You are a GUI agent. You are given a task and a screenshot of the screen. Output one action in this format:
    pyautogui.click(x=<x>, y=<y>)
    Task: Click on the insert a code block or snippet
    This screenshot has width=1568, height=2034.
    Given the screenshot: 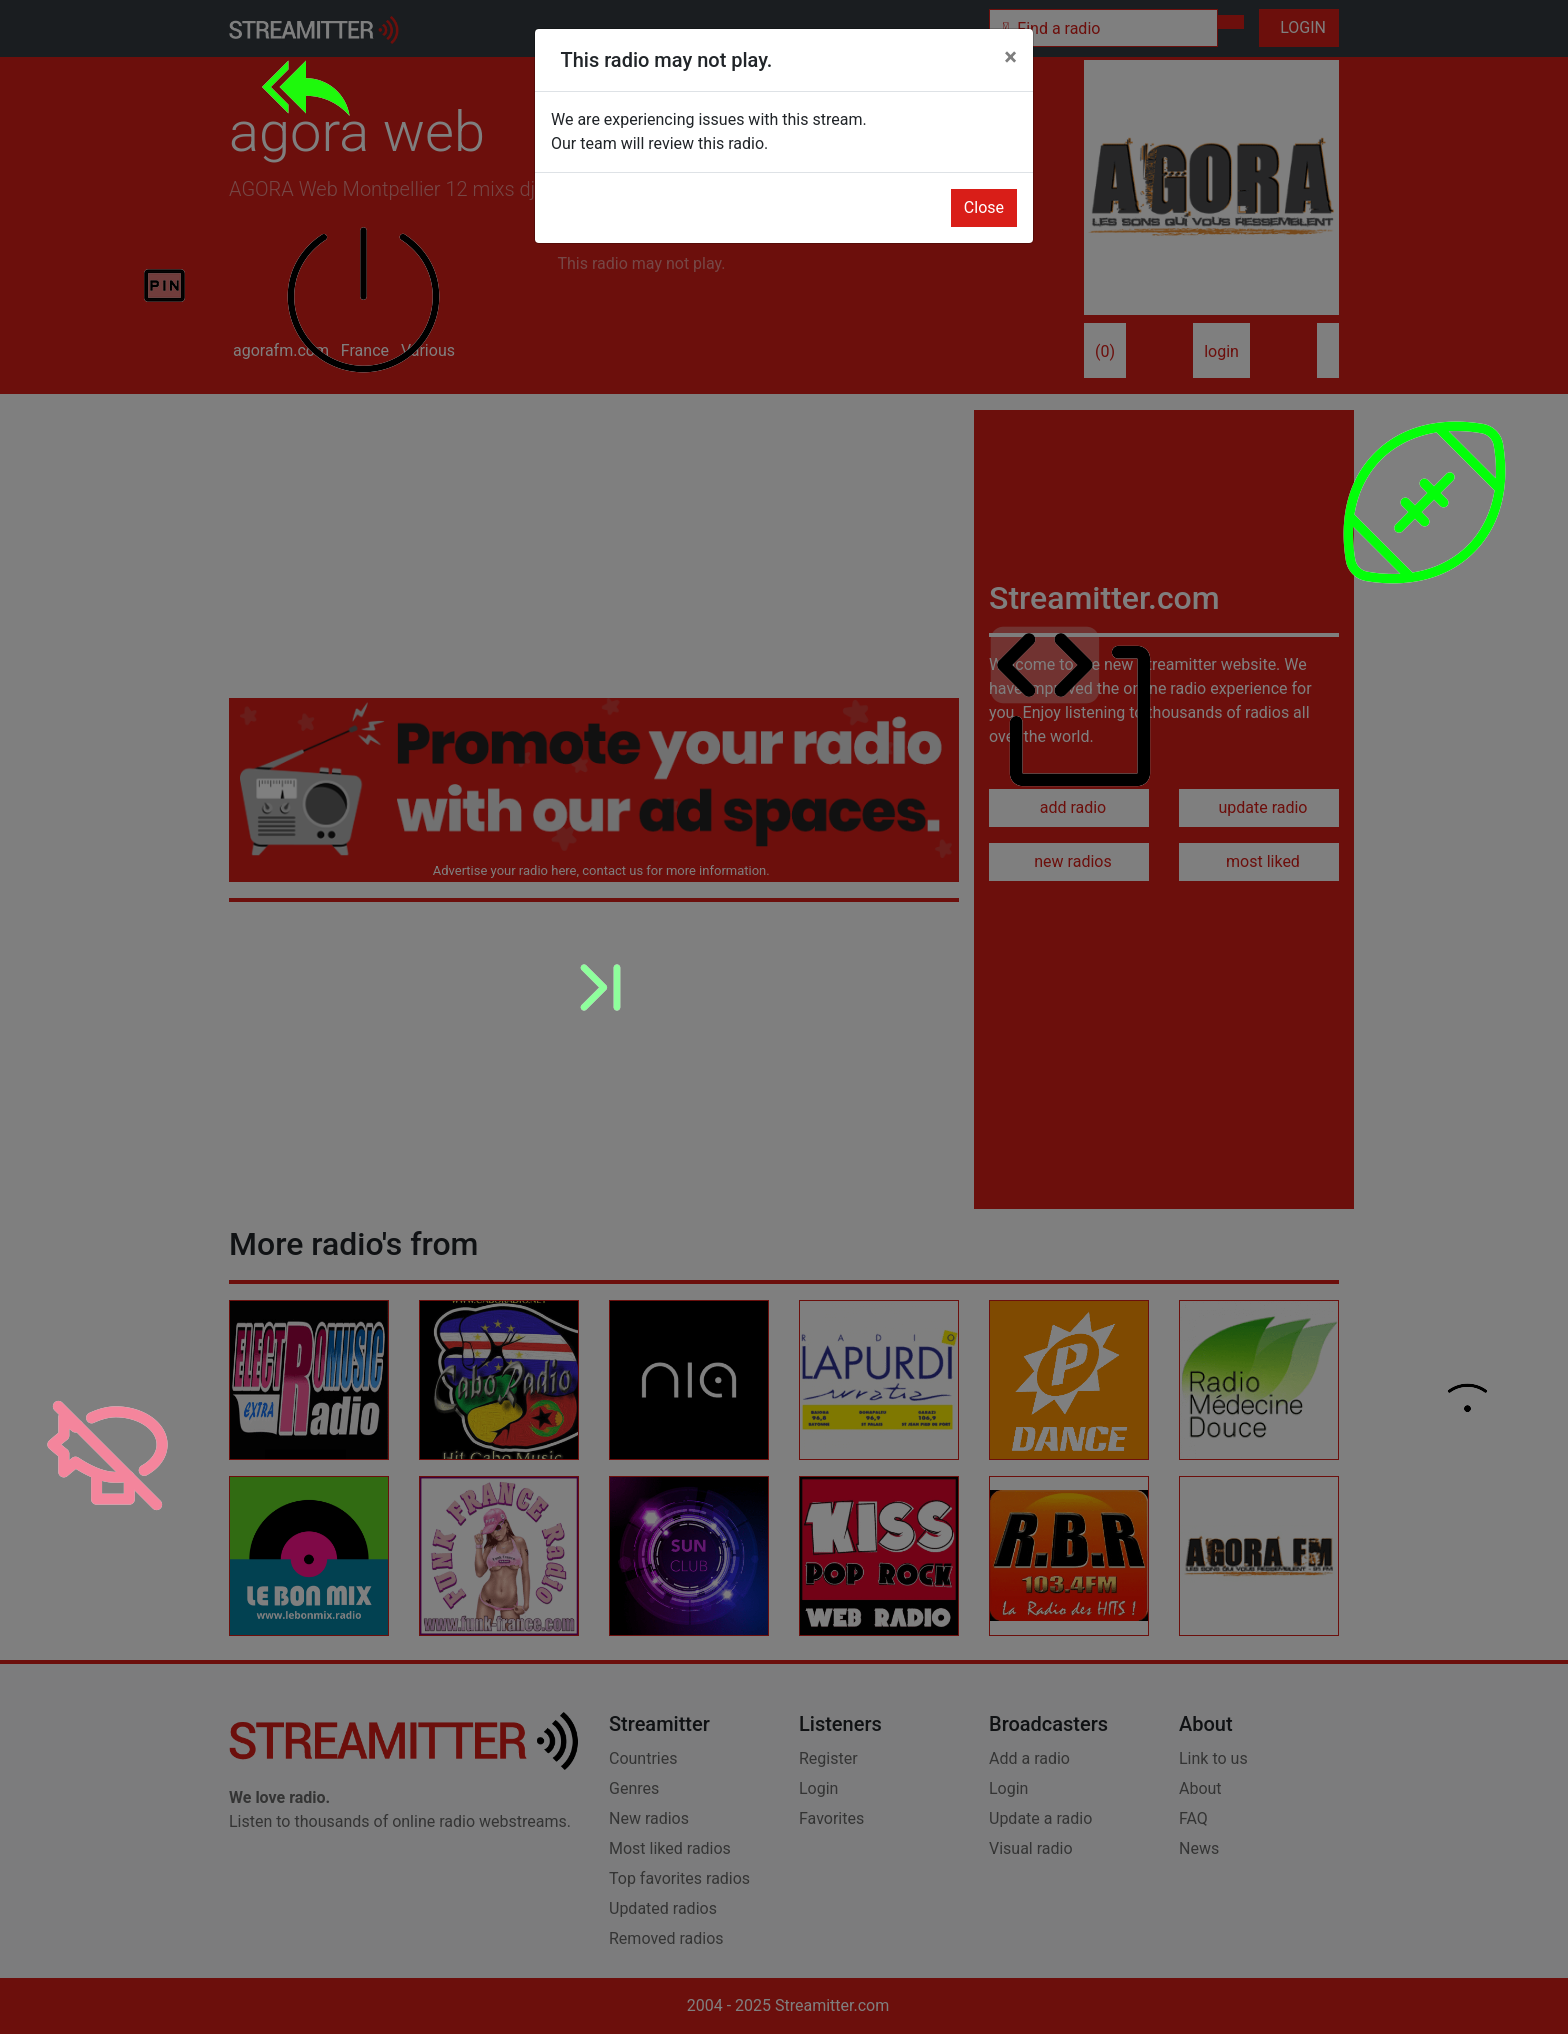 What is the action you would take?
    pyautogui.click(x=1080, y=716)
    